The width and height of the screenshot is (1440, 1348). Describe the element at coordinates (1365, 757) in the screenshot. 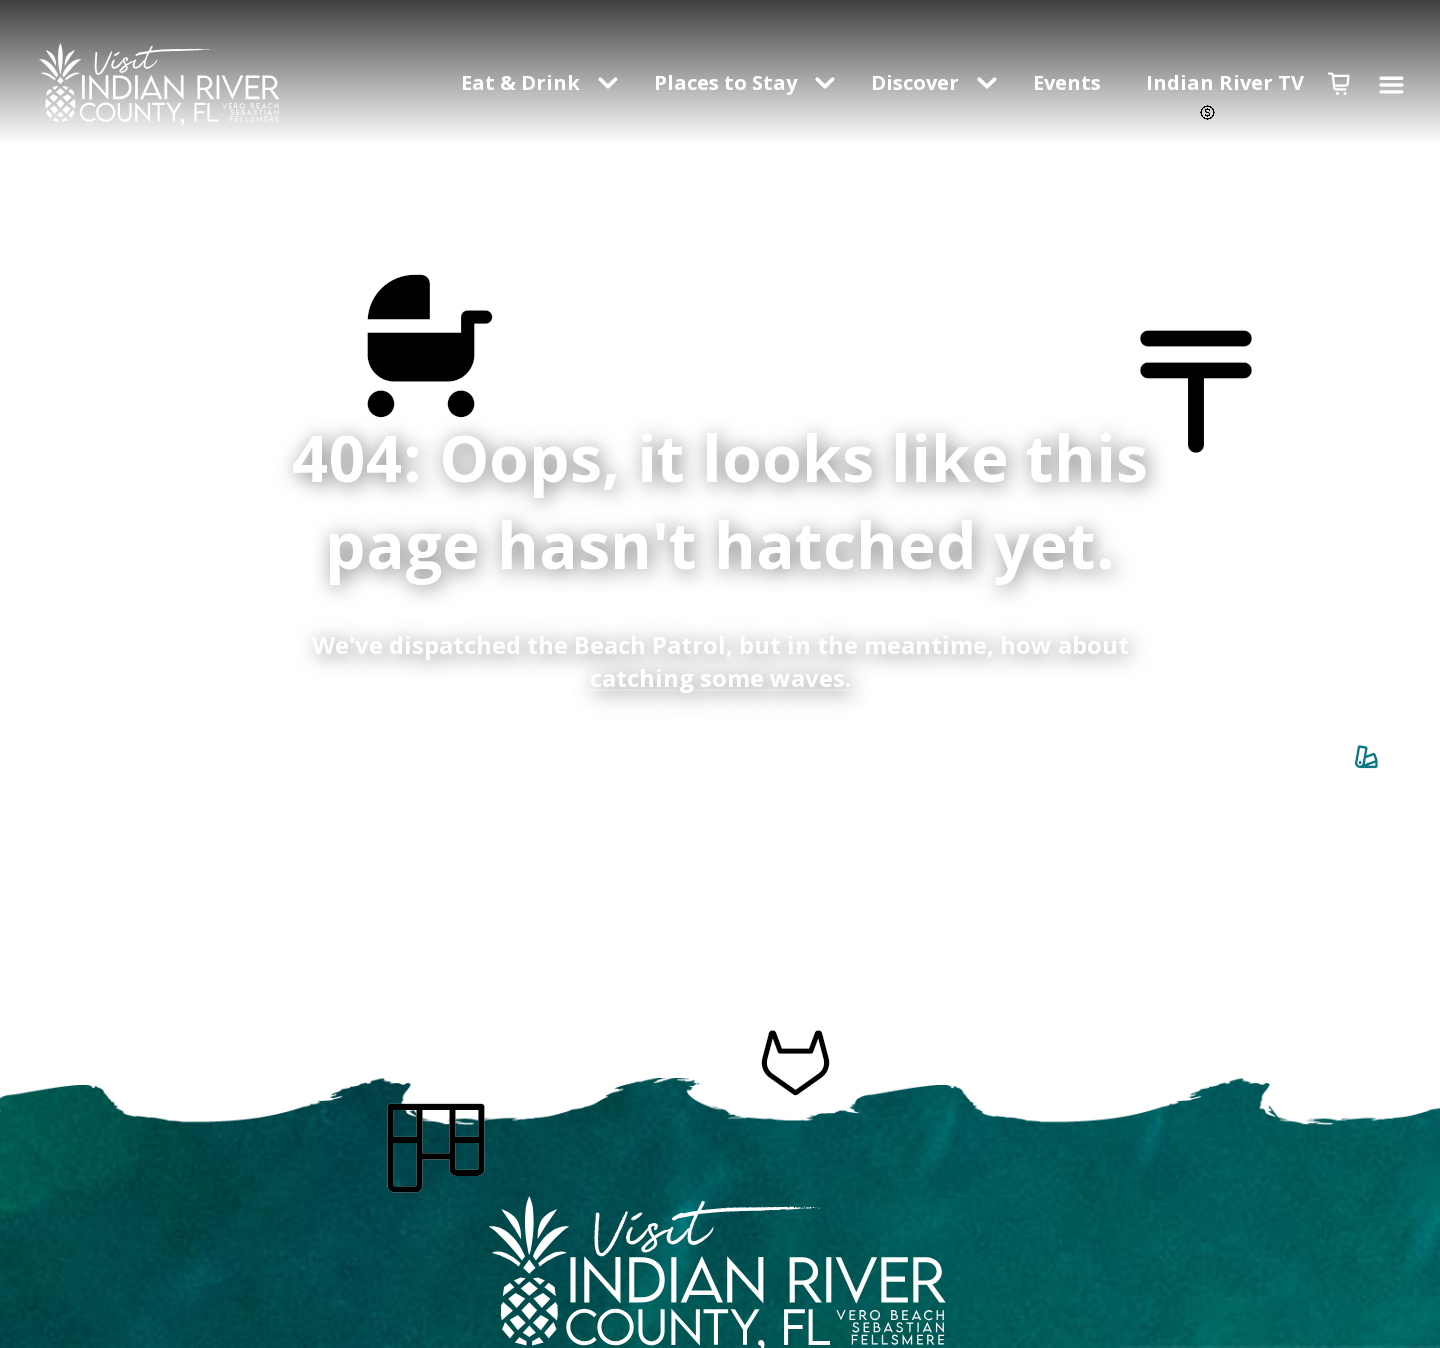

I see `open color palette or theme options` at that location.